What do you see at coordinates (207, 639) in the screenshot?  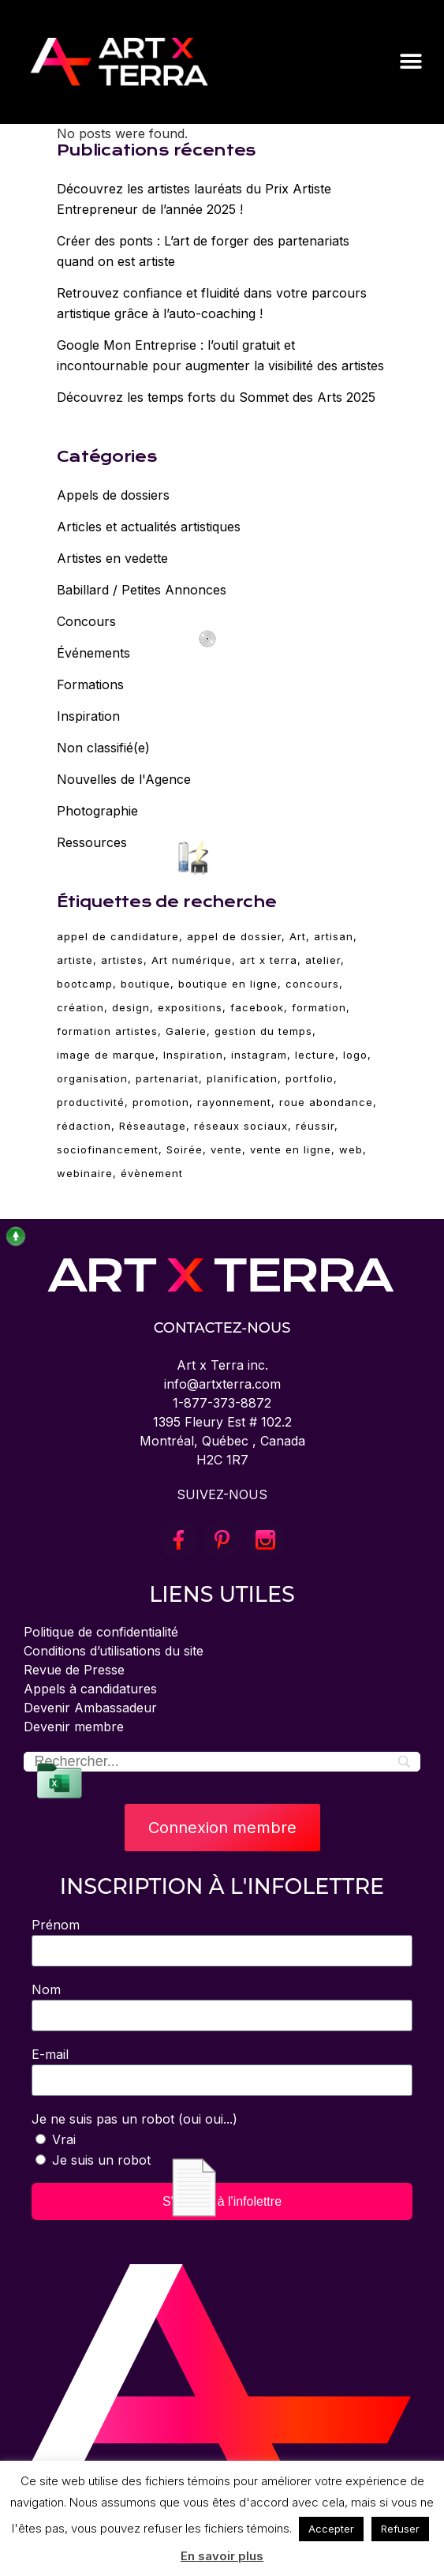 I see `access DVD or optical disc drive` at bounding box center [207, 639].